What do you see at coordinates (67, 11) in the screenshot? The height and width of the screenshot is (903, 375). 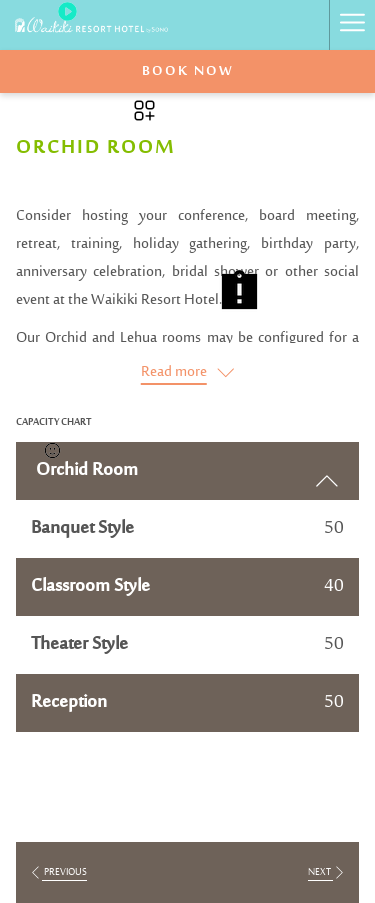 I see `play media or video content` at bounding box center [67, 11].